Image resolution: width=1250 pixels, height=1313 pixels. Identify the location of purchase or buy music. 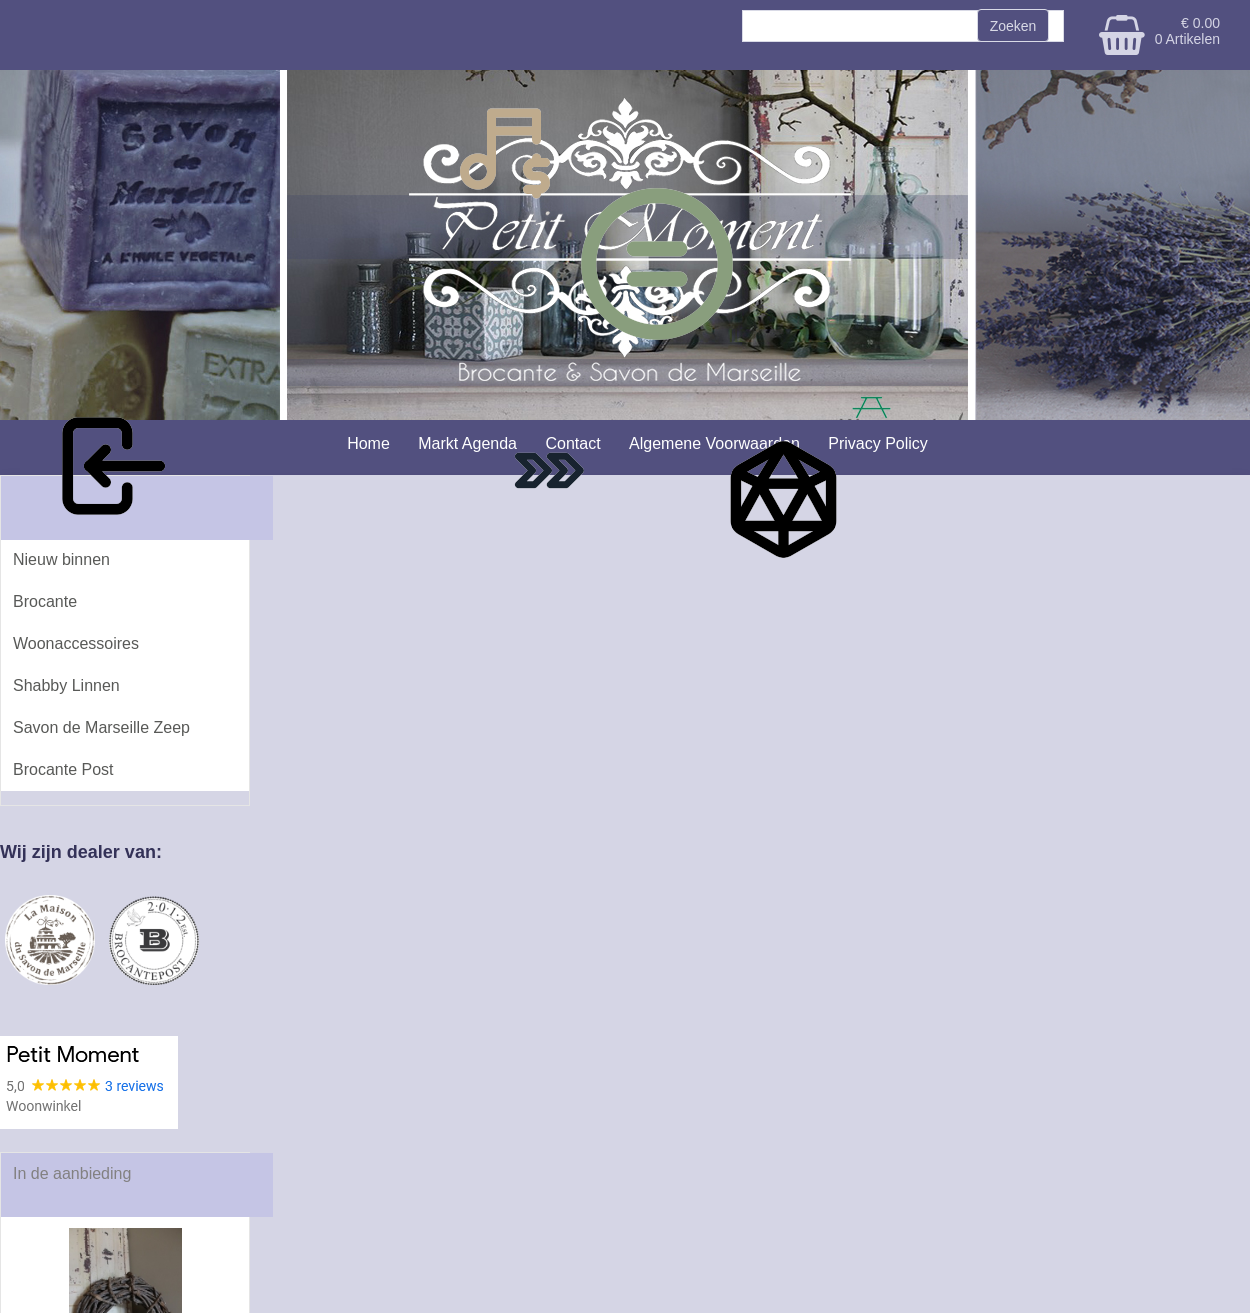
(505, 149).